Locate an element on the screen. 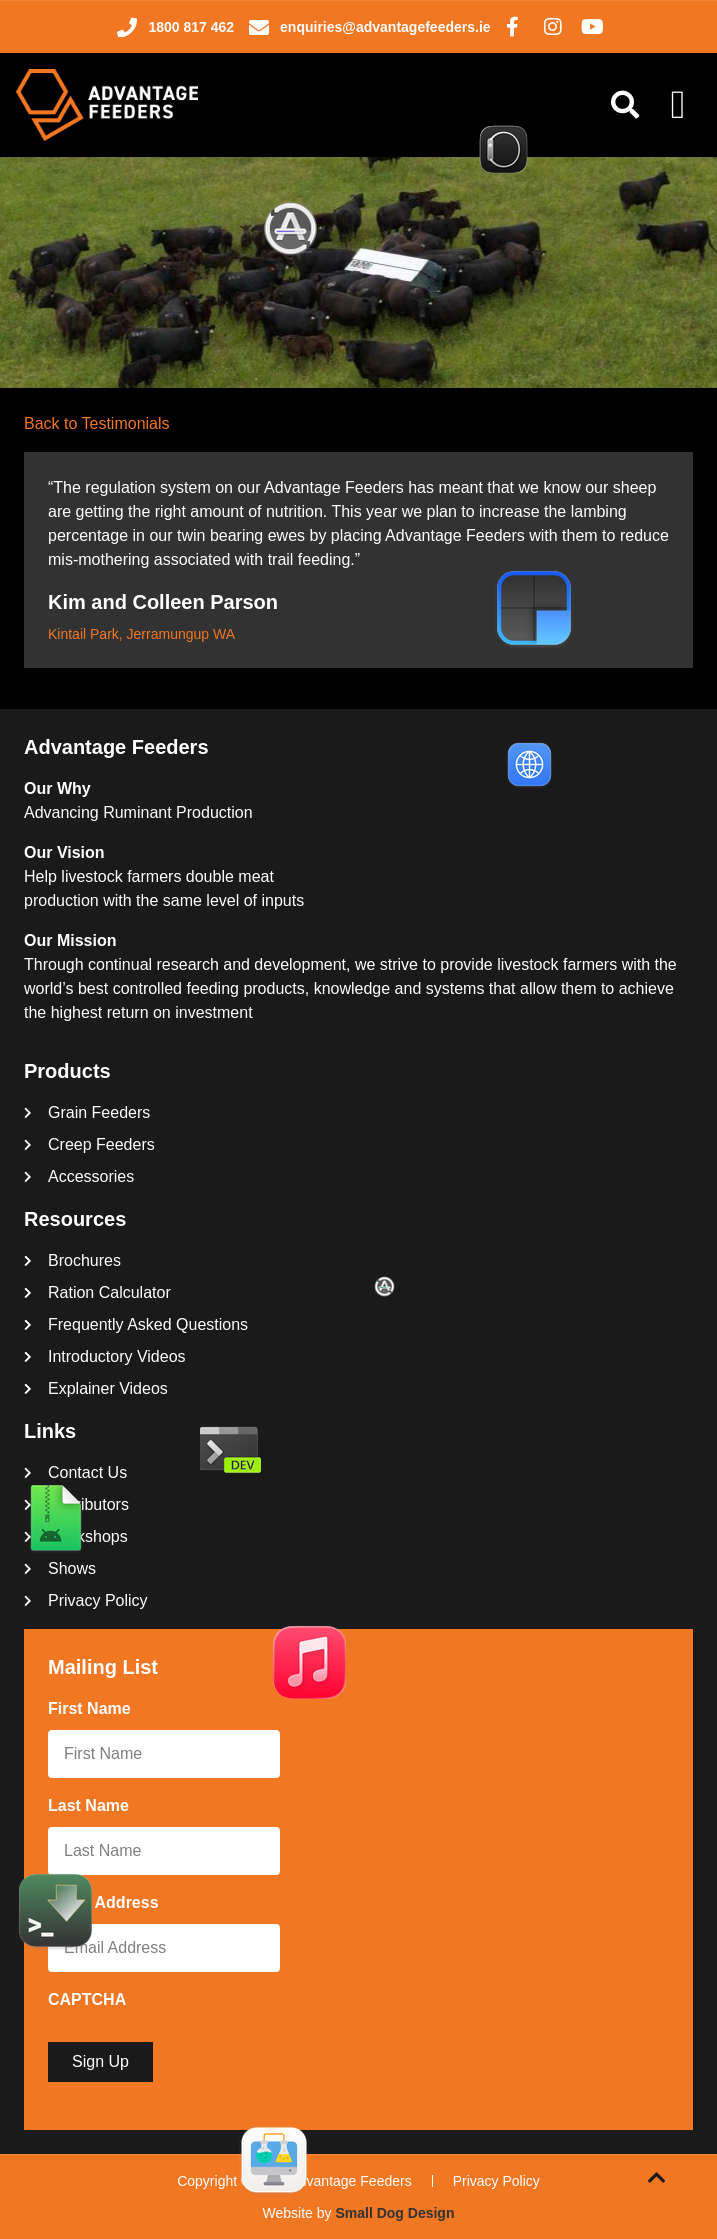  open the developer terminal application is located at coordinates (230, 1448).